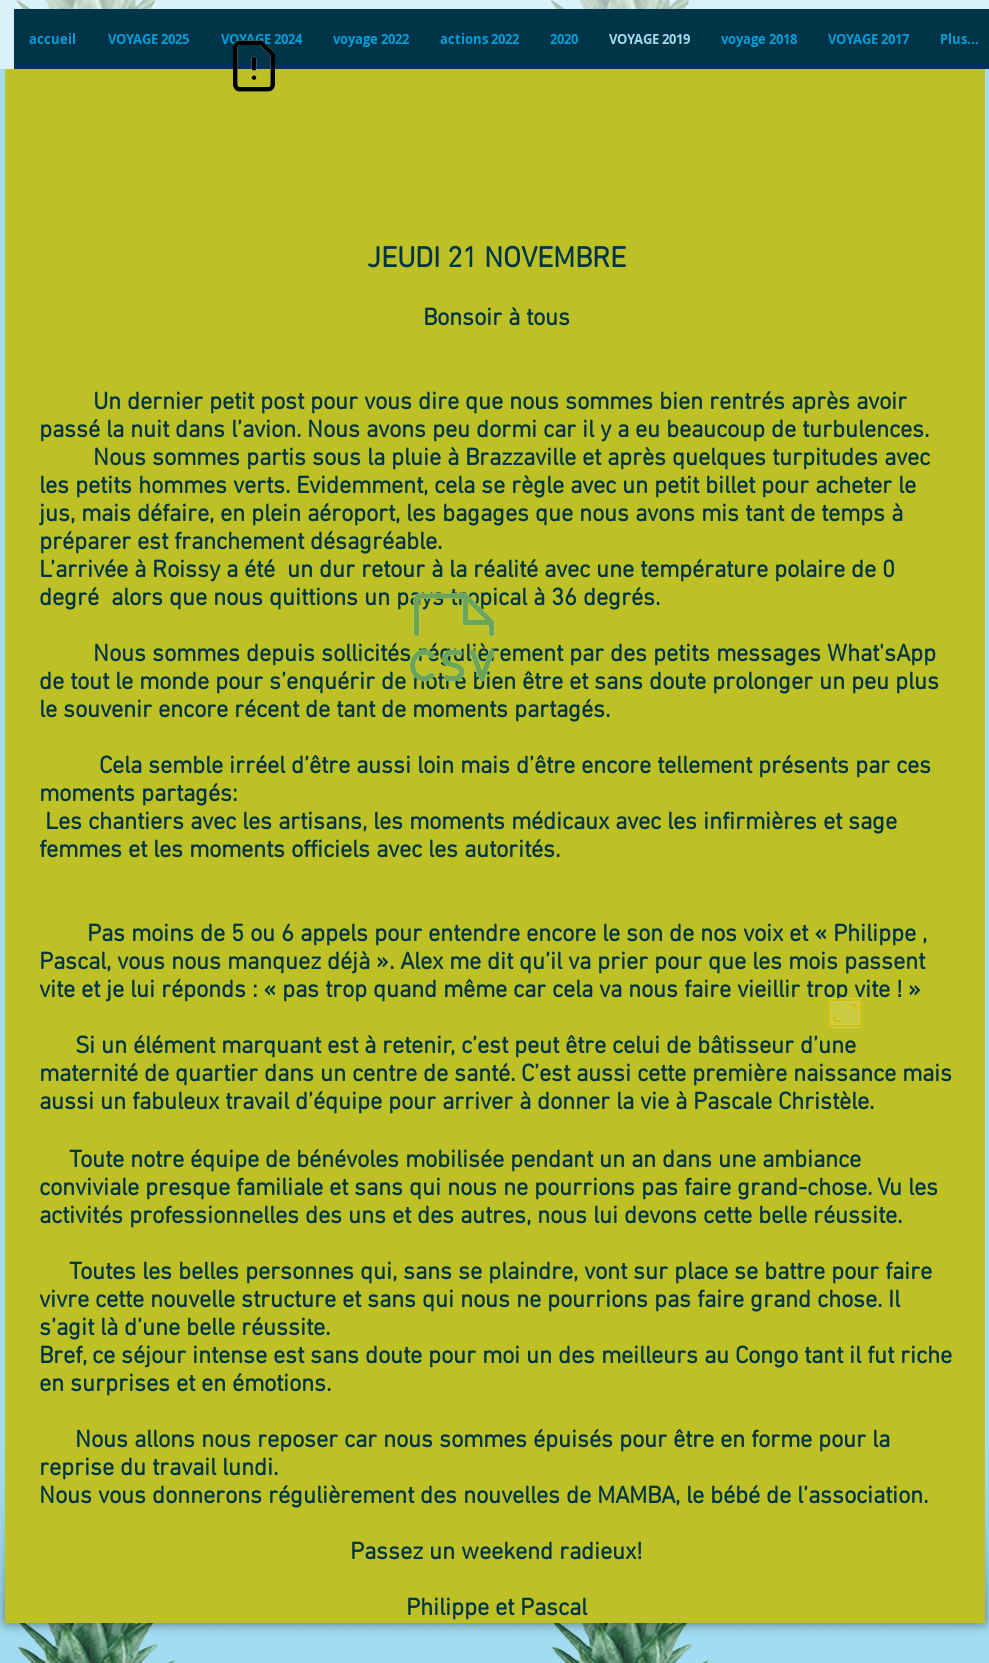 This screenshot has height=1663, width=989. I want to click on indicates a file with an error or issue, so click(254, 66).